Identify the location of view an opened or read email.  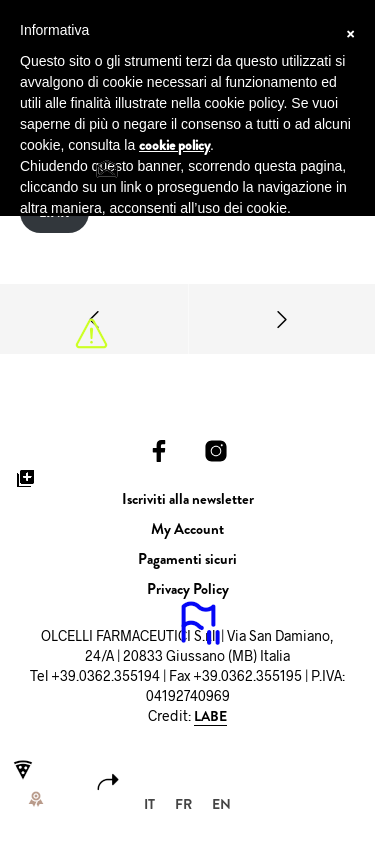
(107, 169).